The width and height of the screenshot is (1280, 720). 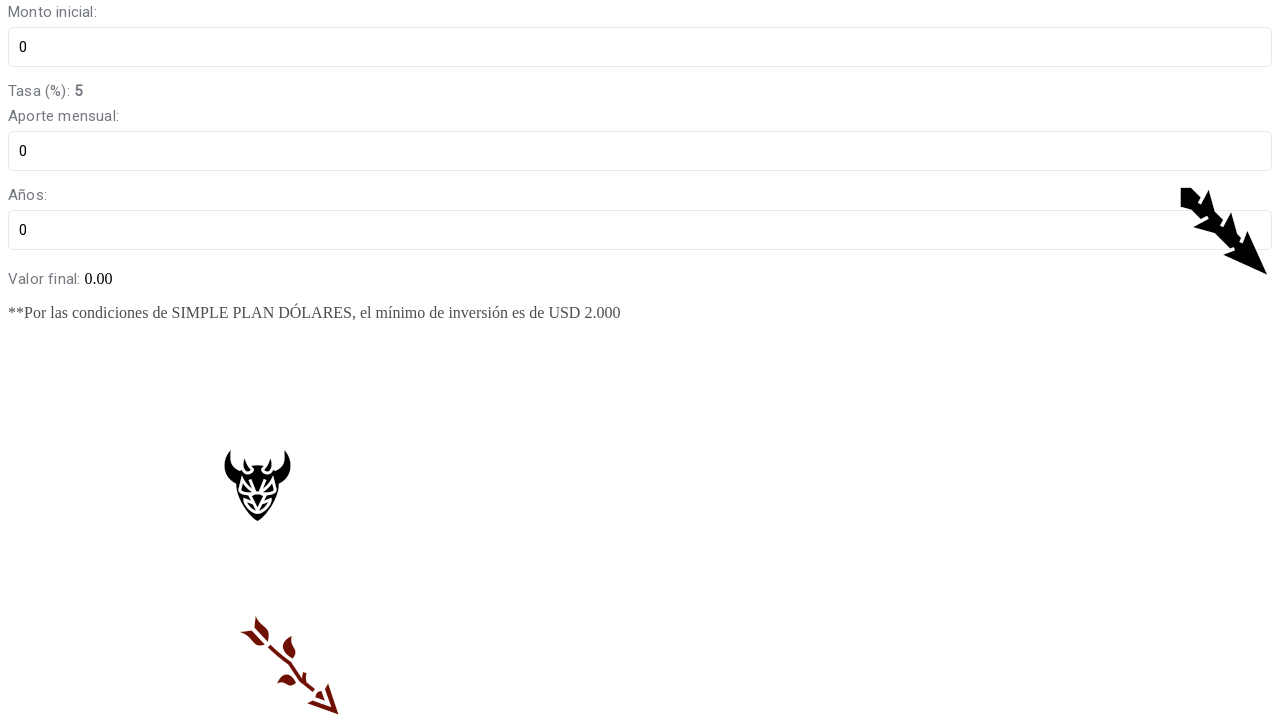 I want to click on select a villain or antagonist character, so click(x=257, y=485).